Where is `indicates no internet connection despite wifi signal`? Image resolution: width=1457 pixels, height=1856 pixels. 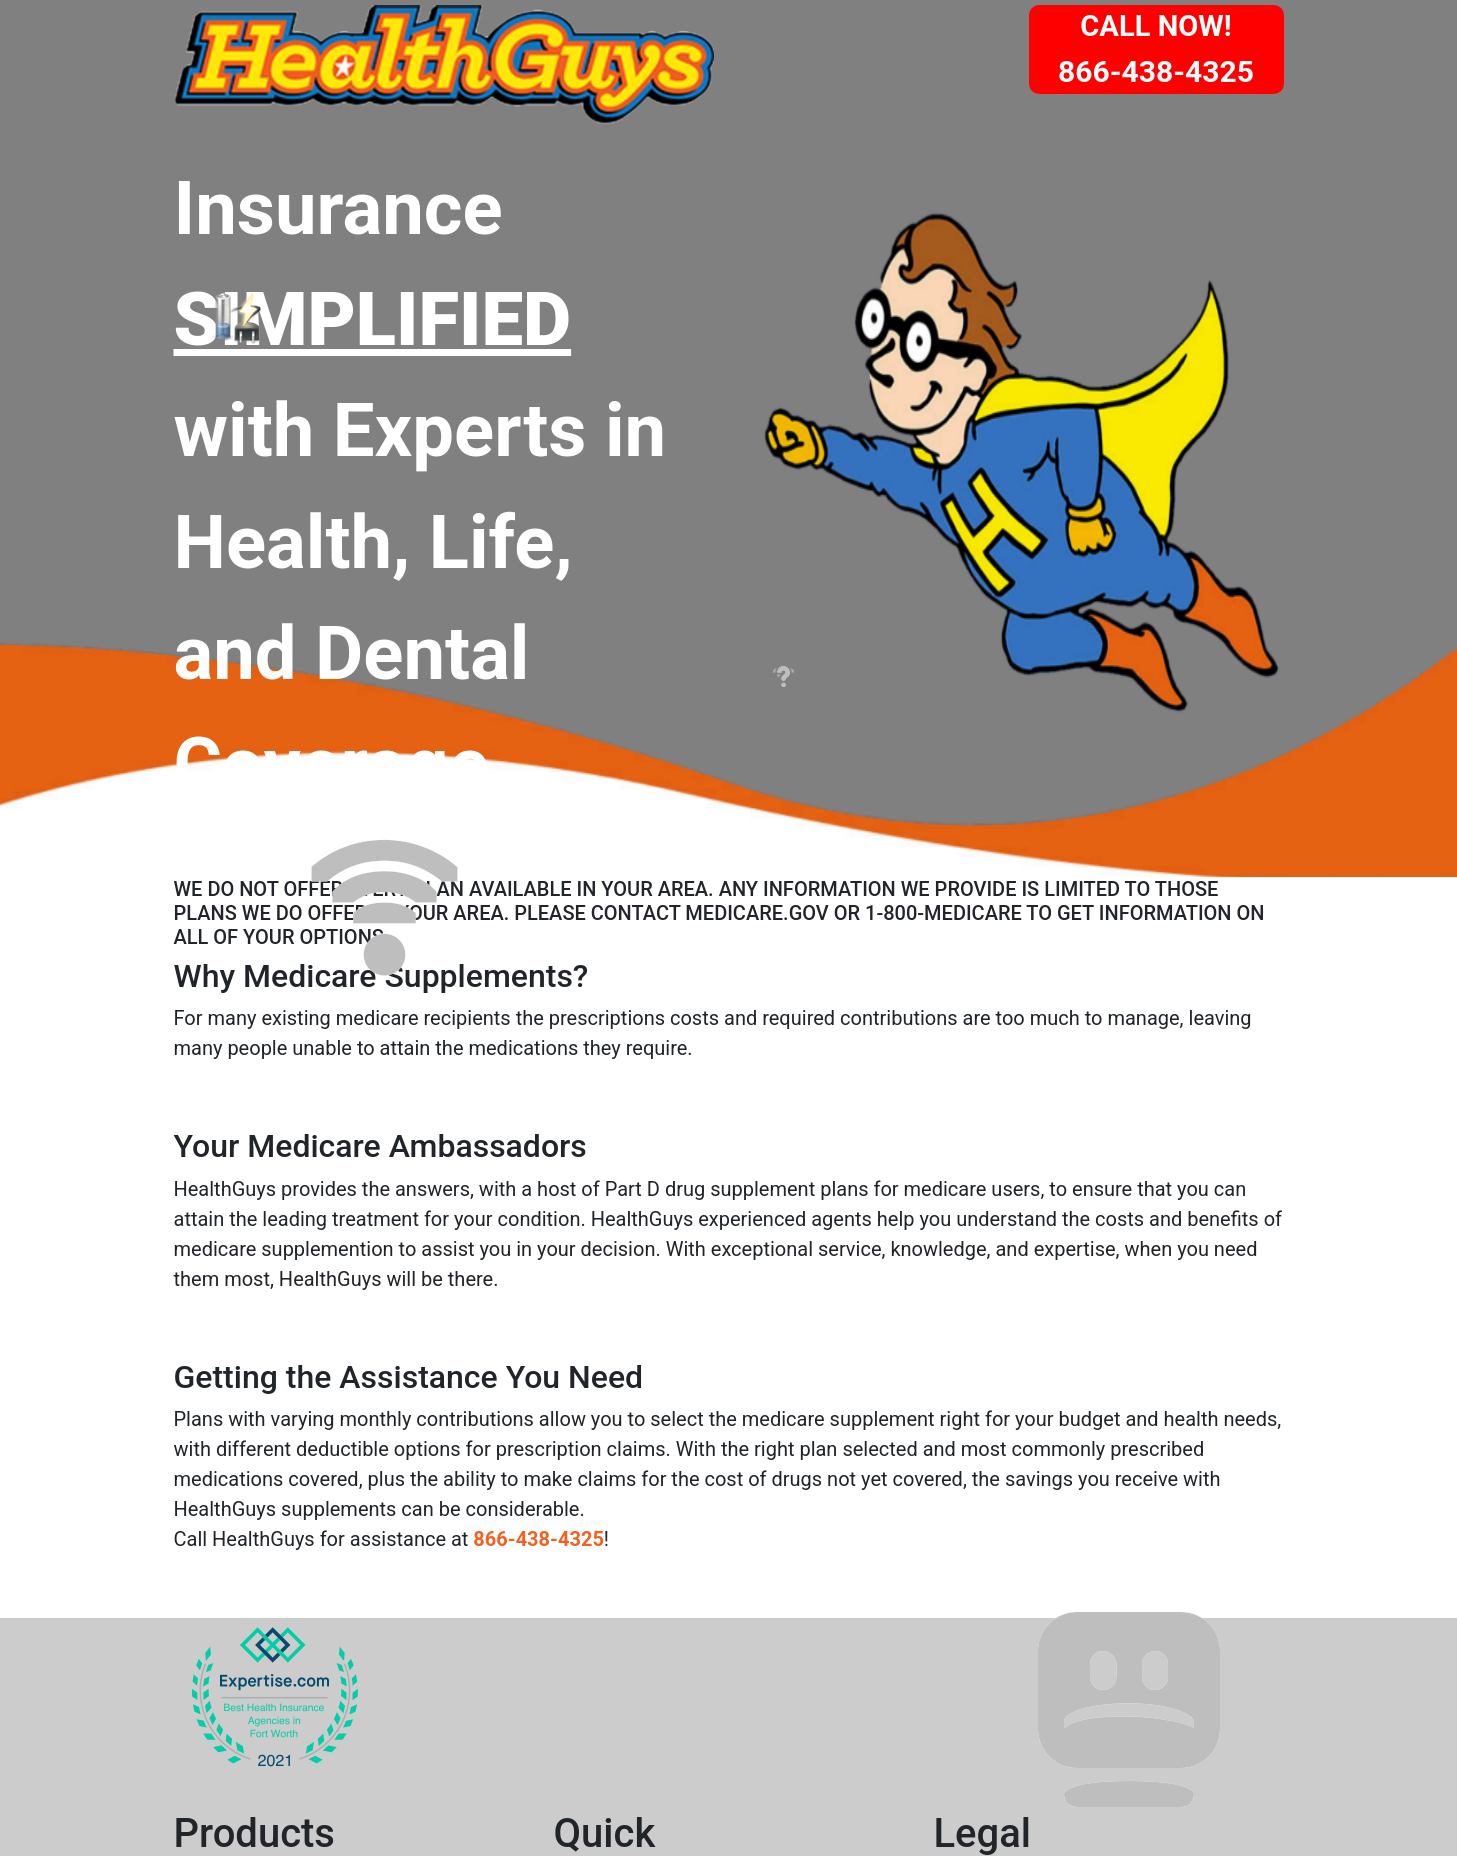
indicates no internet connection despite wifi signal is located at coordinates (783, 672).